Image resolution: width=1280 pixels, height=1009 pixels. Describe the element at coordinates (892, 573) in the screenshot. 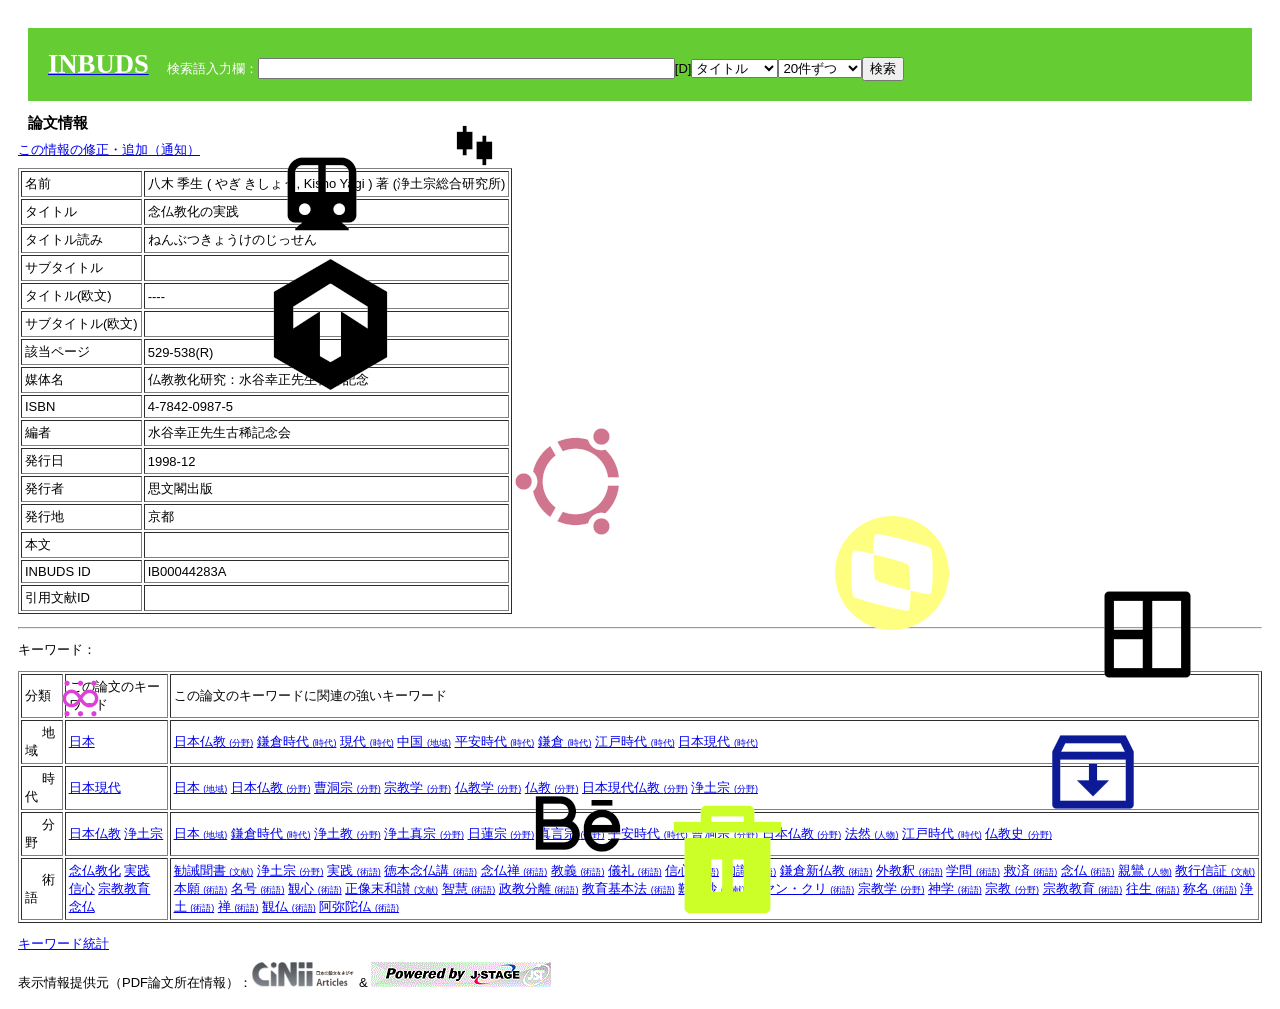

I see `totvs company logo` at that location.